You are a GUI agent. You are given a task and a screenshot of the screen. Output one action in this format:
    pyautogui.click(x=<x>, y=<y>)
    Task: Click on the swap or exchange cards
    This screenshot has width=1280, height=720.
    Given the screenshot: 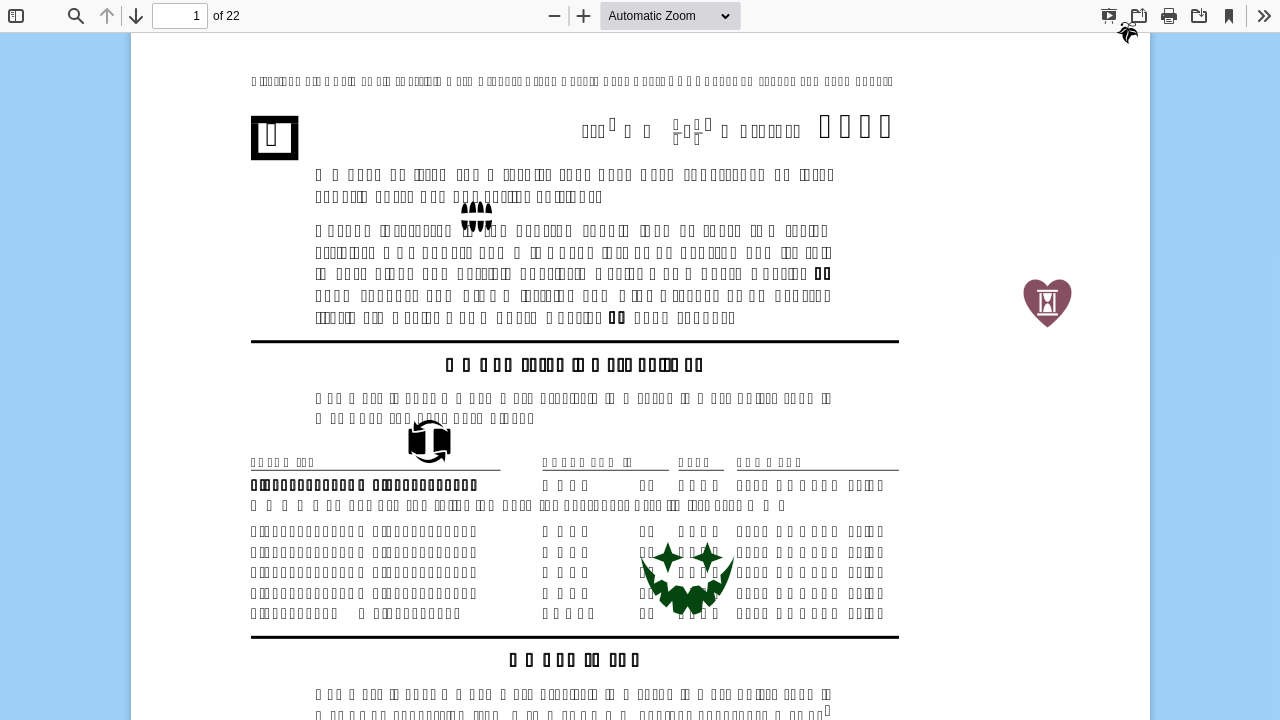 What is the action you would take?
    pyautogui.click(x=429, y=441)
    